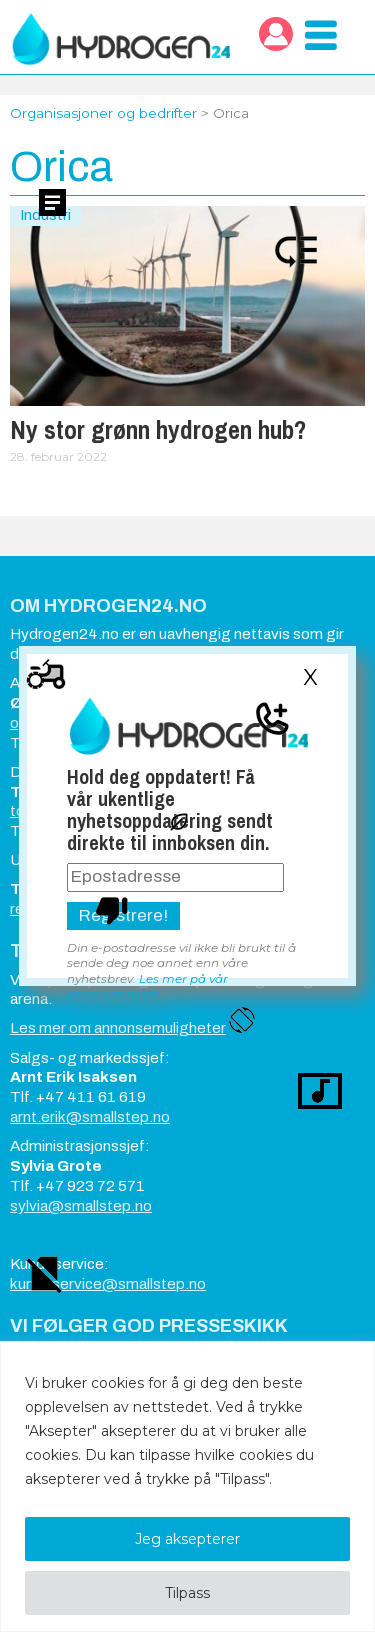 This screenshot has width=375, height=1632. Describe the element at coordinates (46, 675) in the screenshot. I see `access agricultural or farming features` at that location.